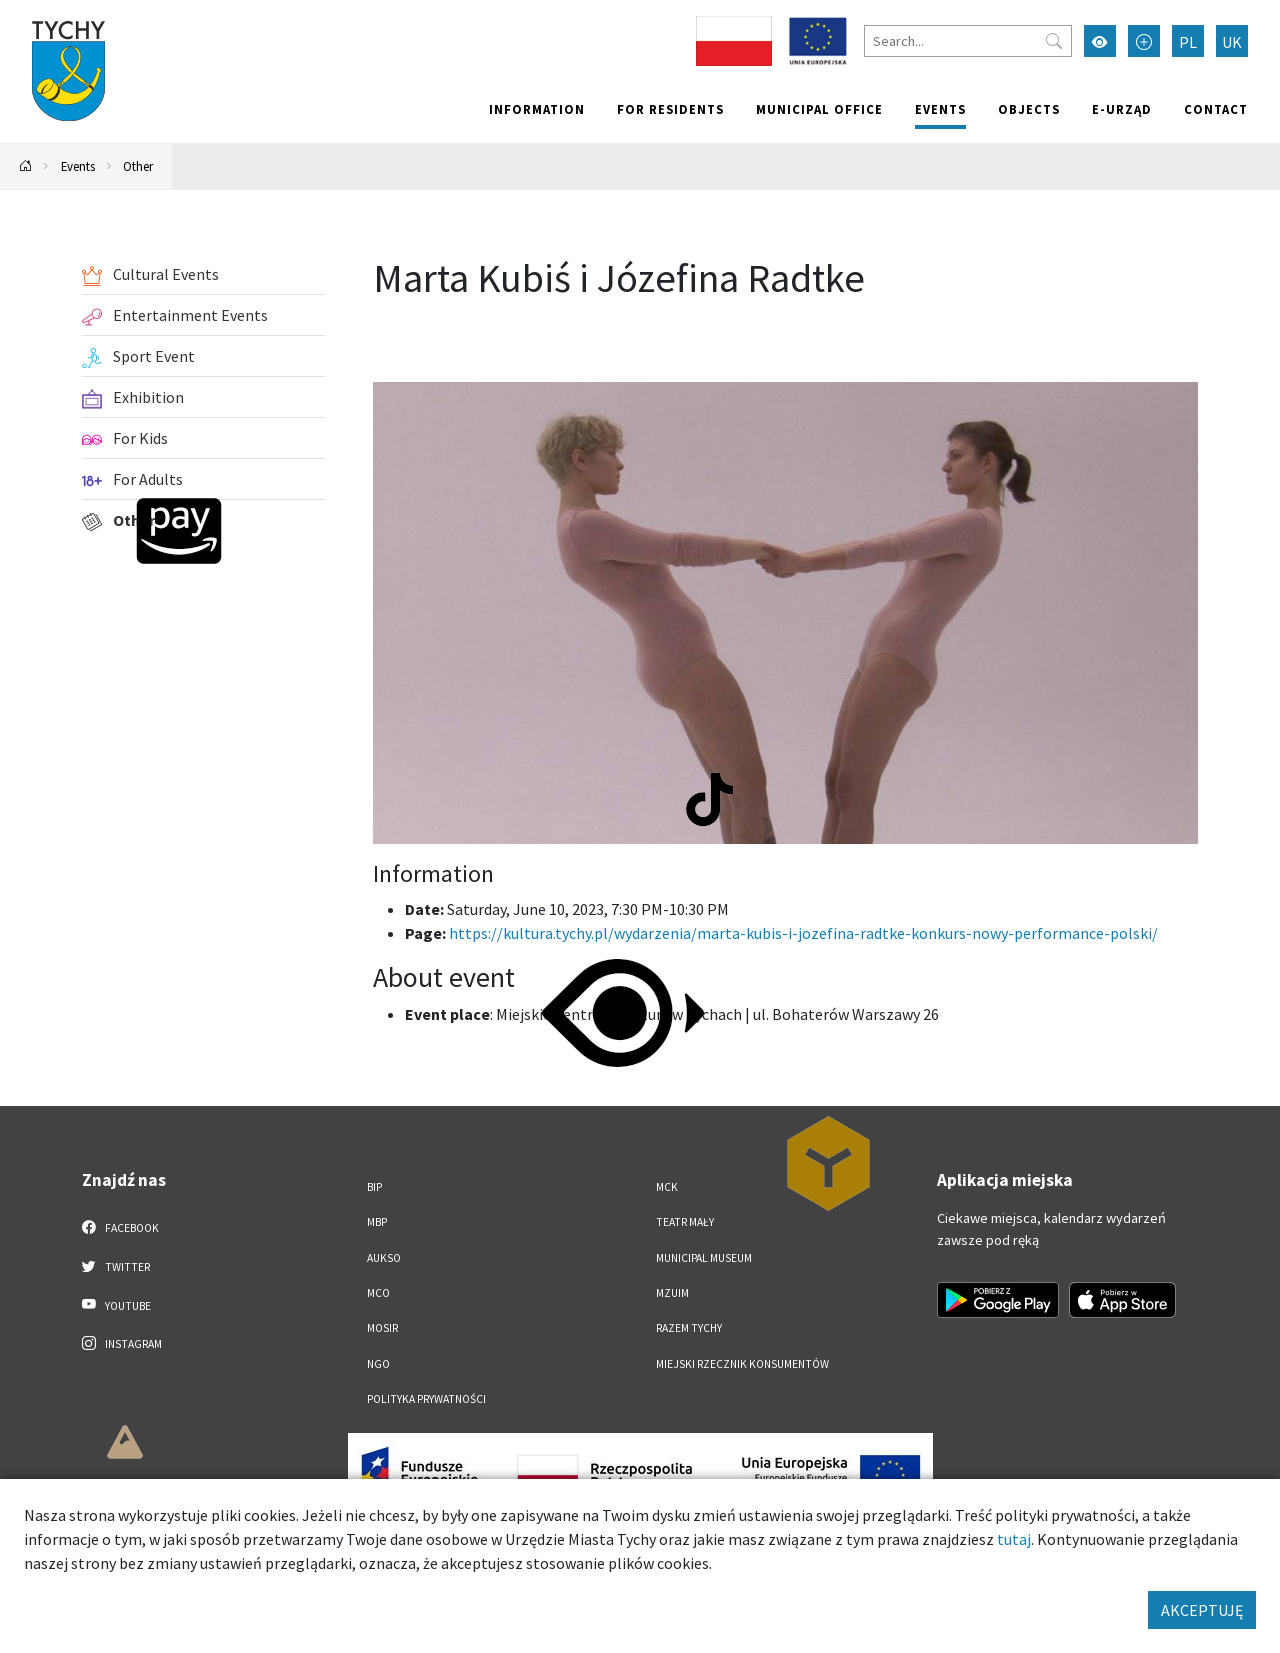  What do you see at coordinates (709, 799) in the screenshot?
I see `open tiktok app` at bounding box center [709, 799].